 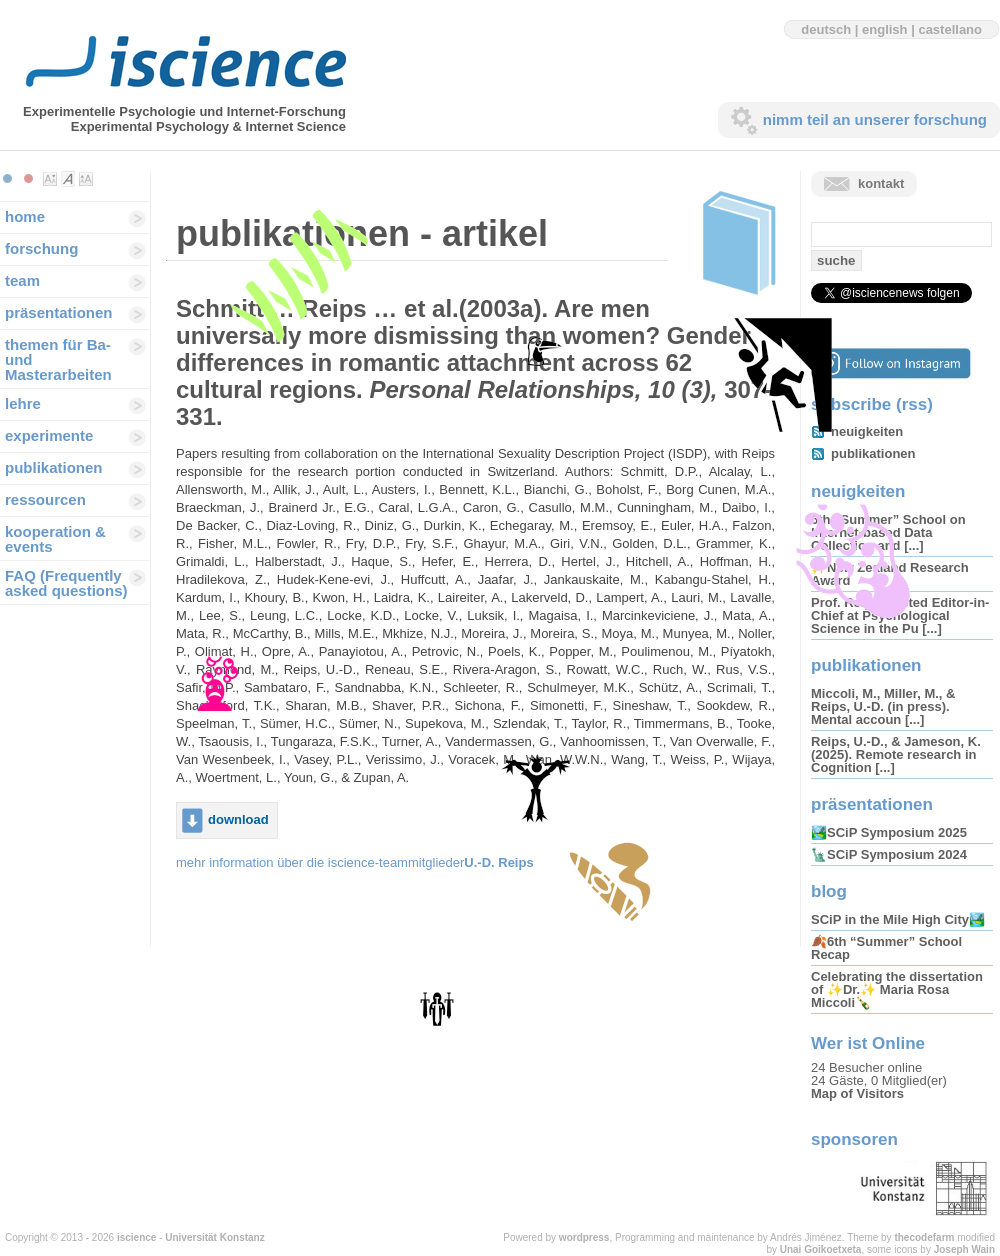 What do you see at coordinates (775, 375) in the screenshot?
I see `access mountain climbing or rock climbing activities` at bounding box center [775, 375].